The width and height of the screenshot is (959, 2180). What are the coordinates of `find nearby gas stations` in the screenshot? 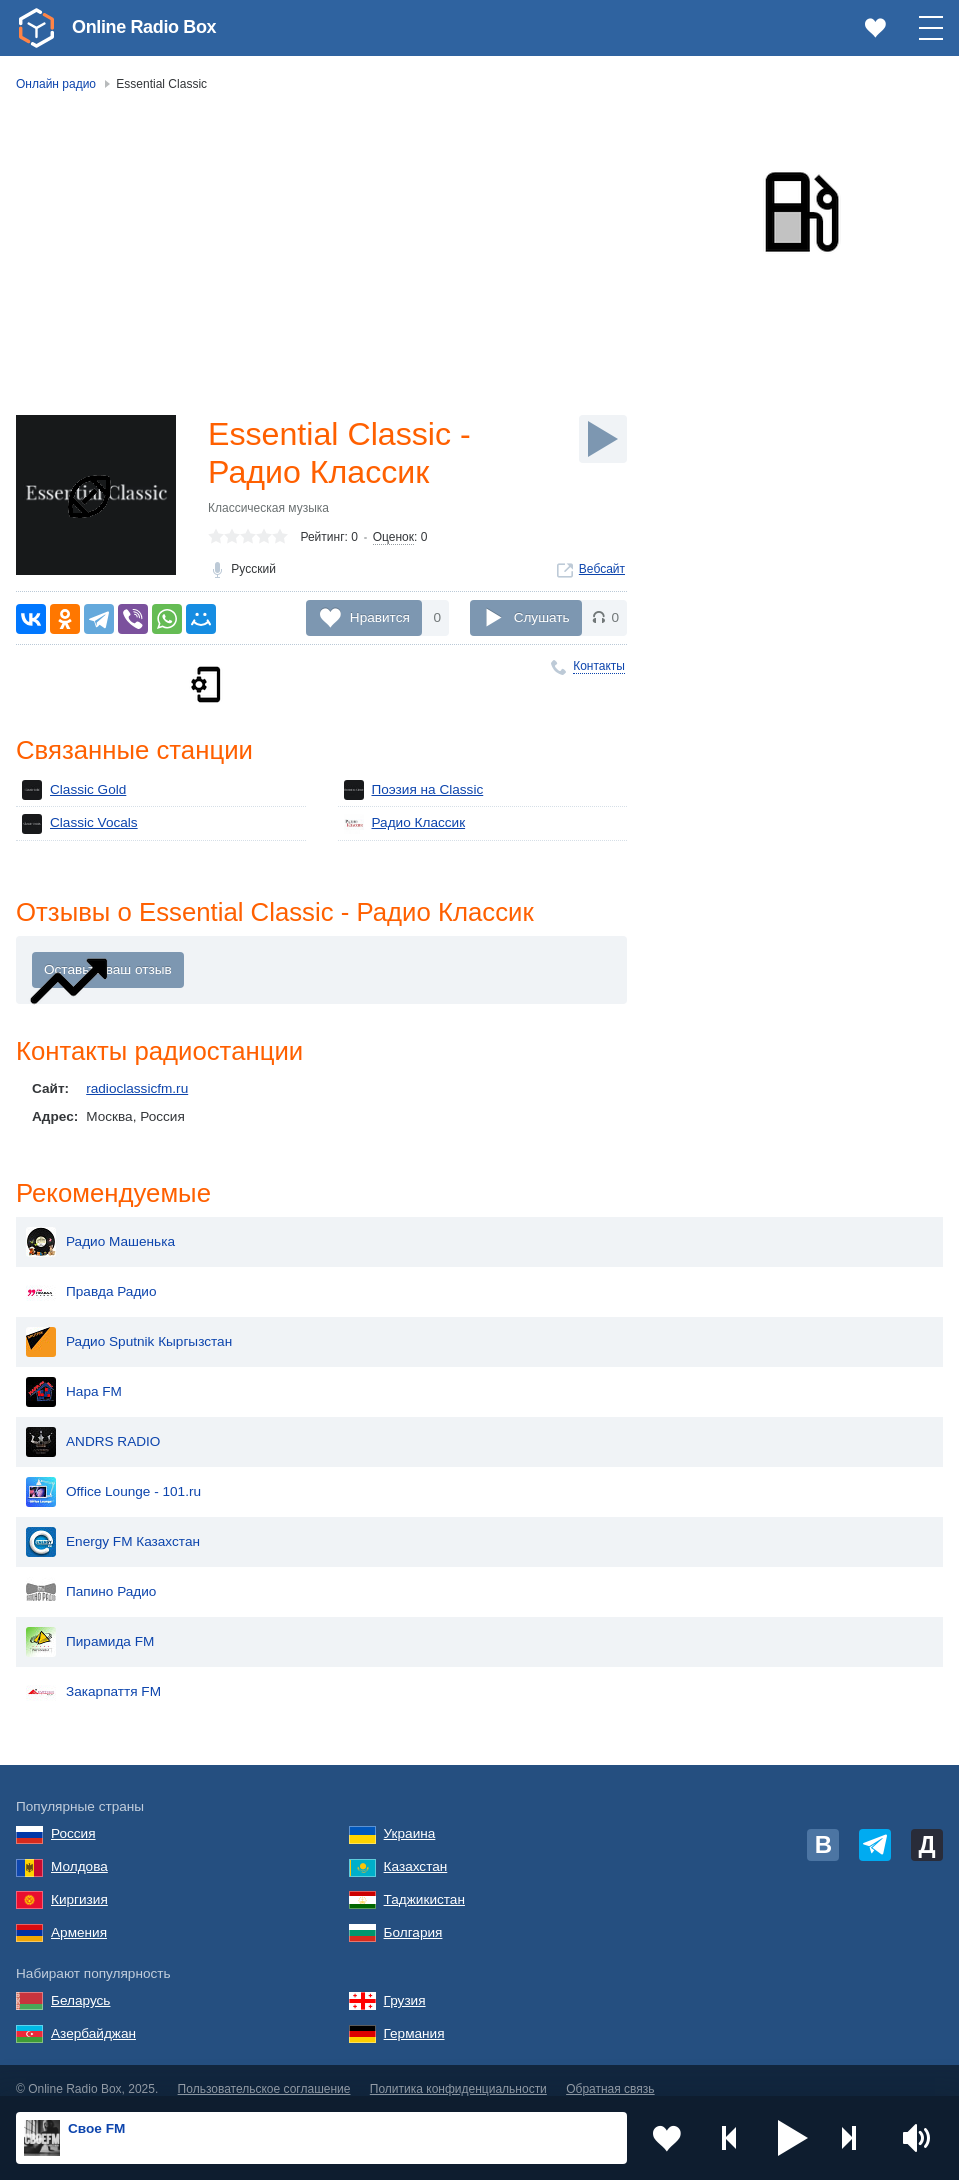 It's located at (801, 212).